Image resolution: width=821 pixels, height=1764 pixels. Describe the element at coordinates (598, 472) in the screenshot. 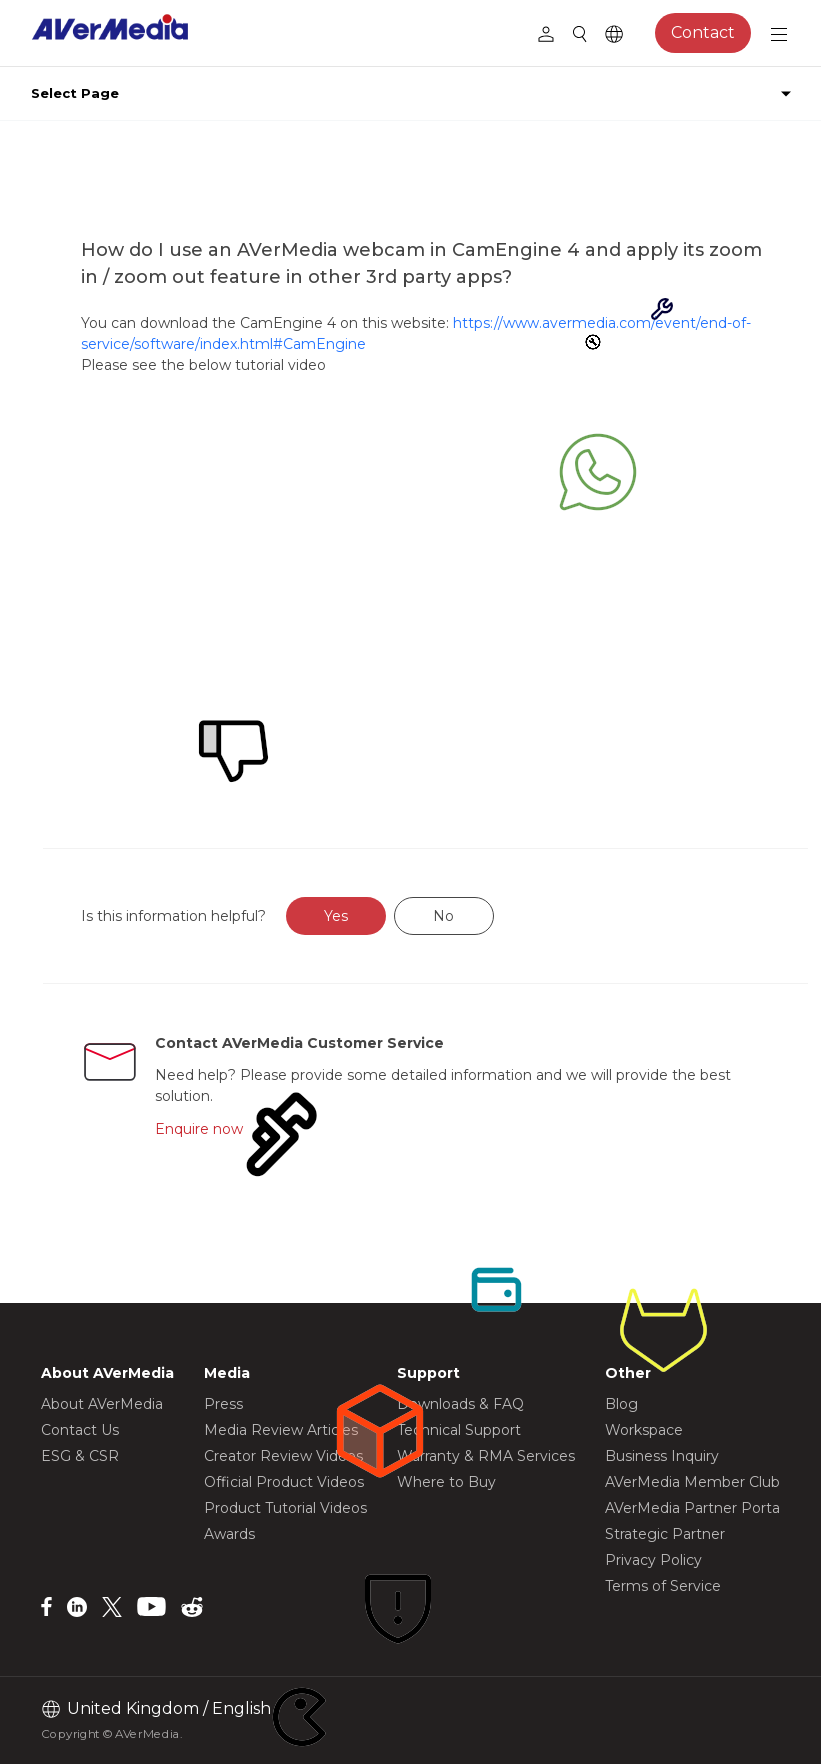

I see `open whatsapp messaging app` at that location.